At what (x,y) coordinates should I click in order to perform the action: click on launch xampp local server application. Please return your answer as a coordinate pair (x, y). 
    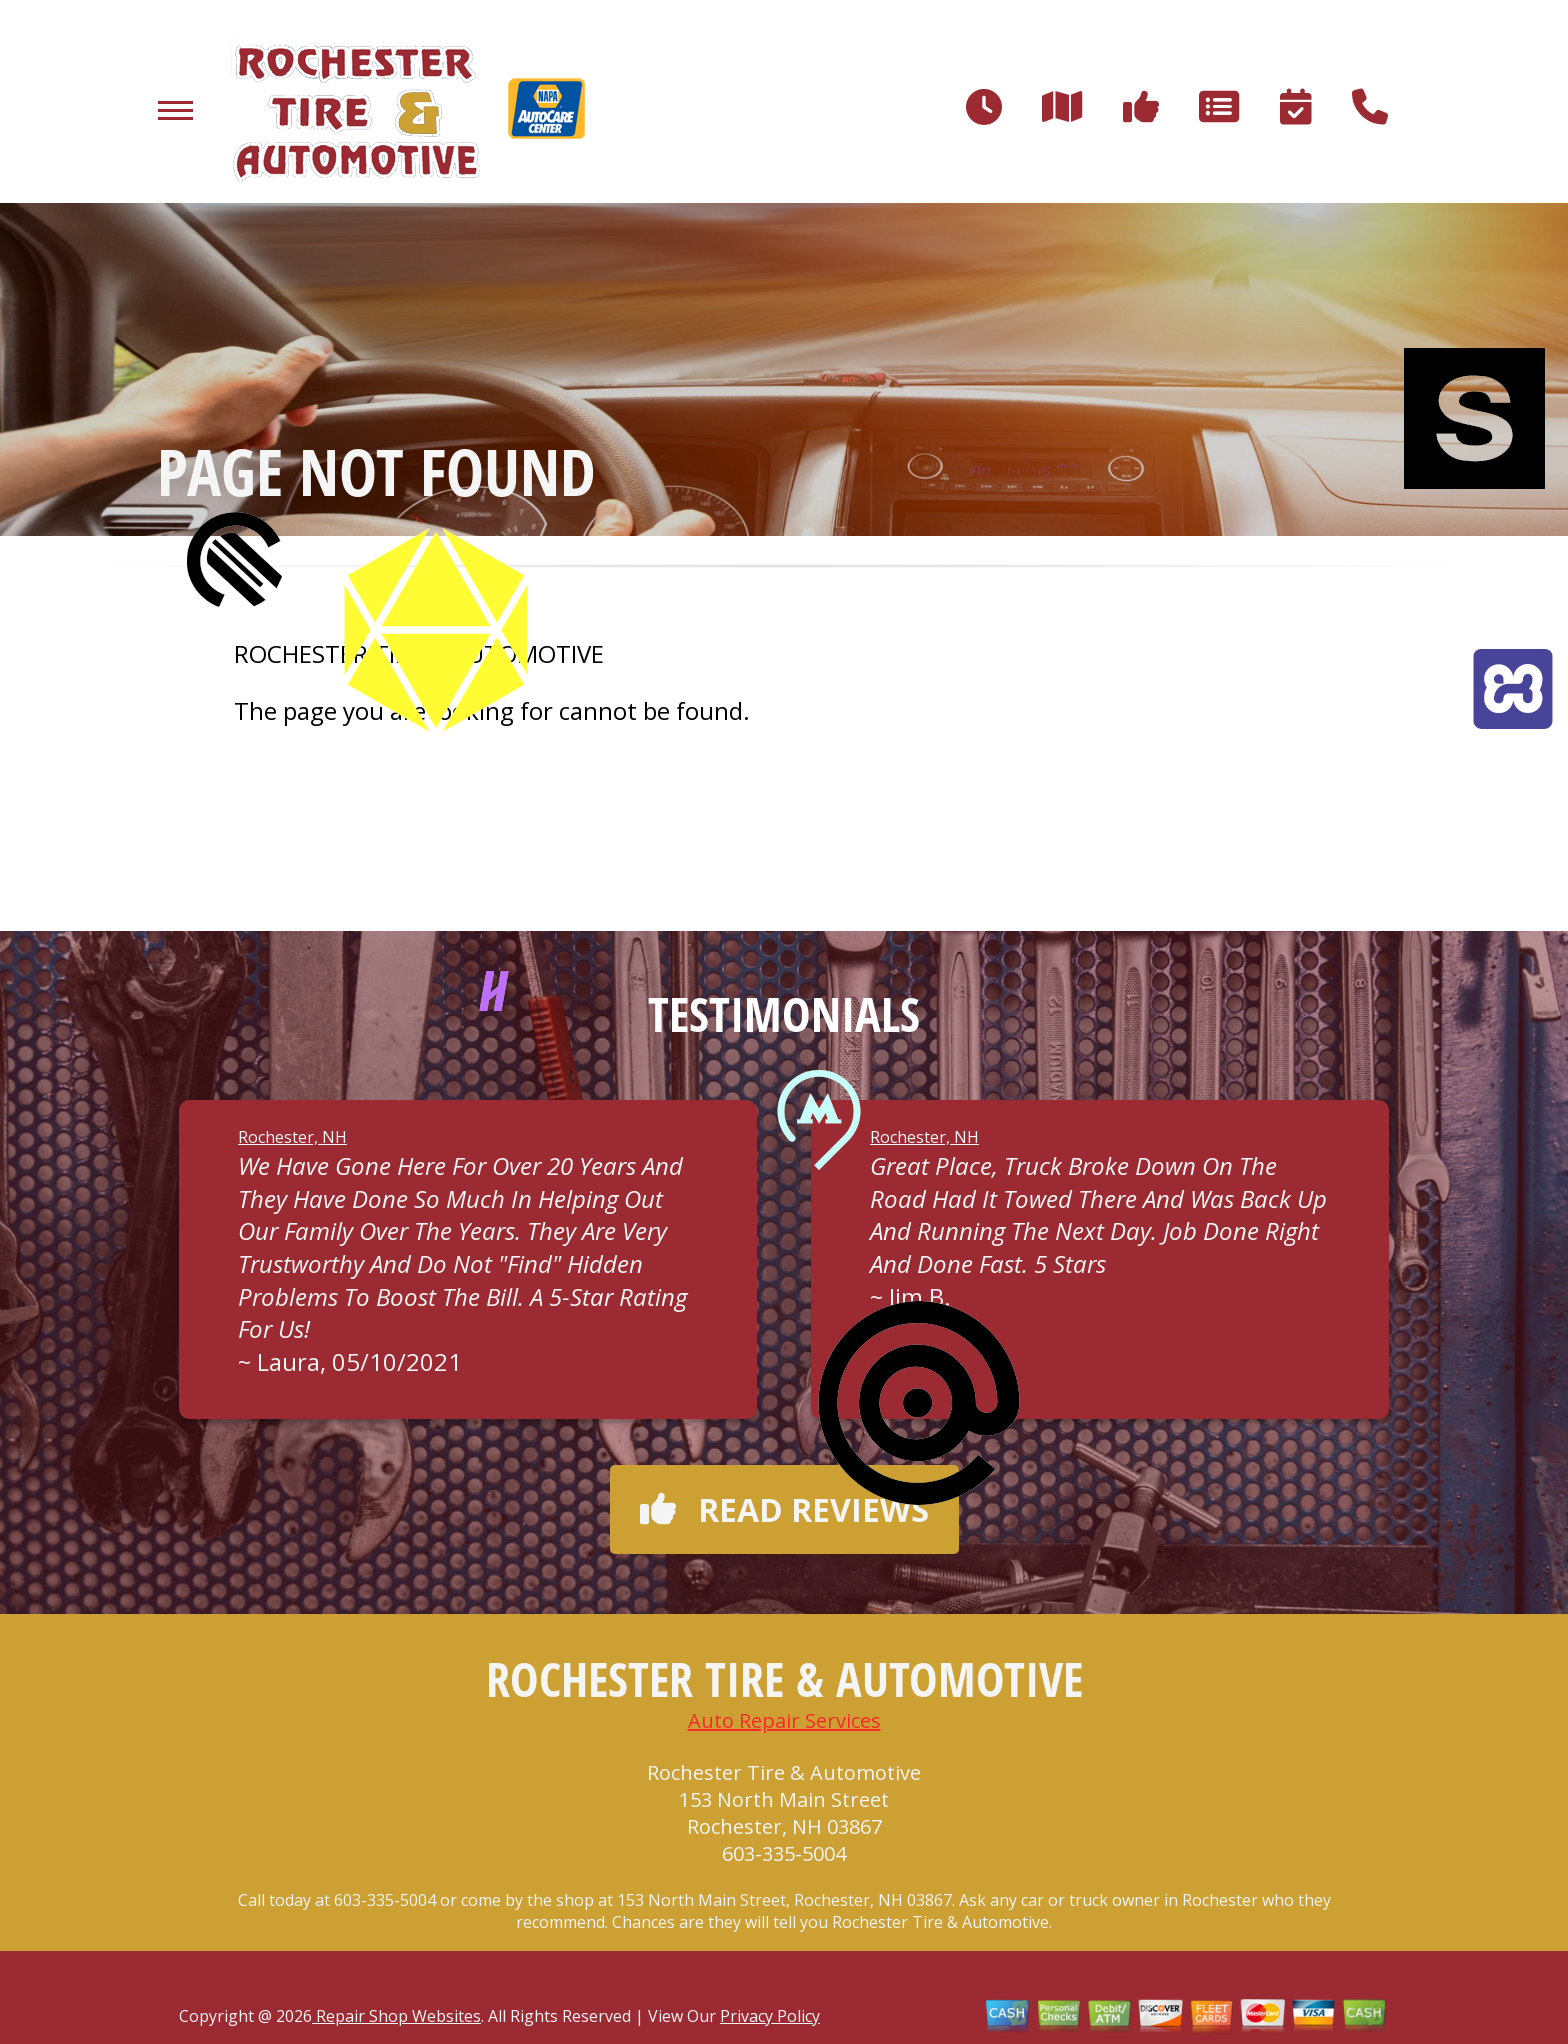
    Looking at the image, I should click on (1513, 689).